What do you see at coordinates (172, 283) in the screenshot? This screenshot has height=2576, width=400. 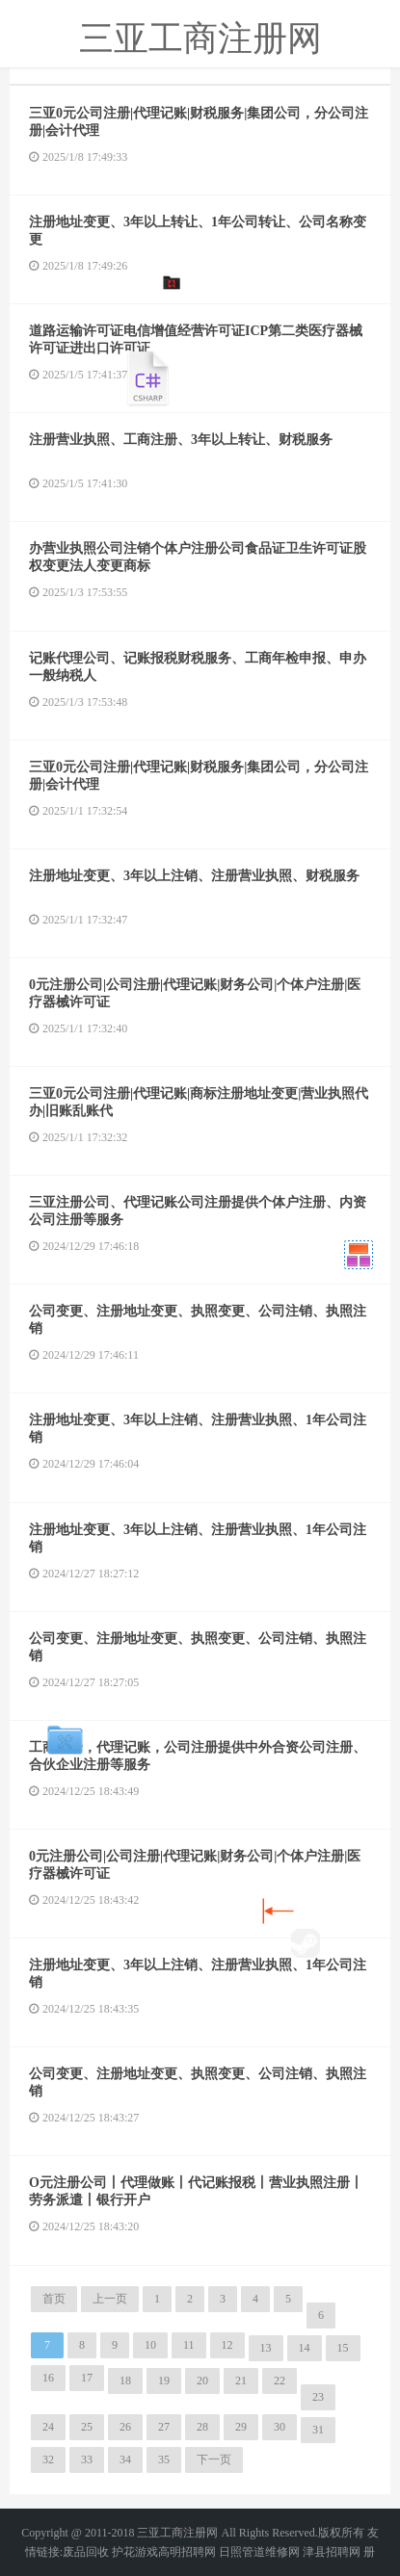 I see `open nusantara project files folder` at bounding box center [172, 283].